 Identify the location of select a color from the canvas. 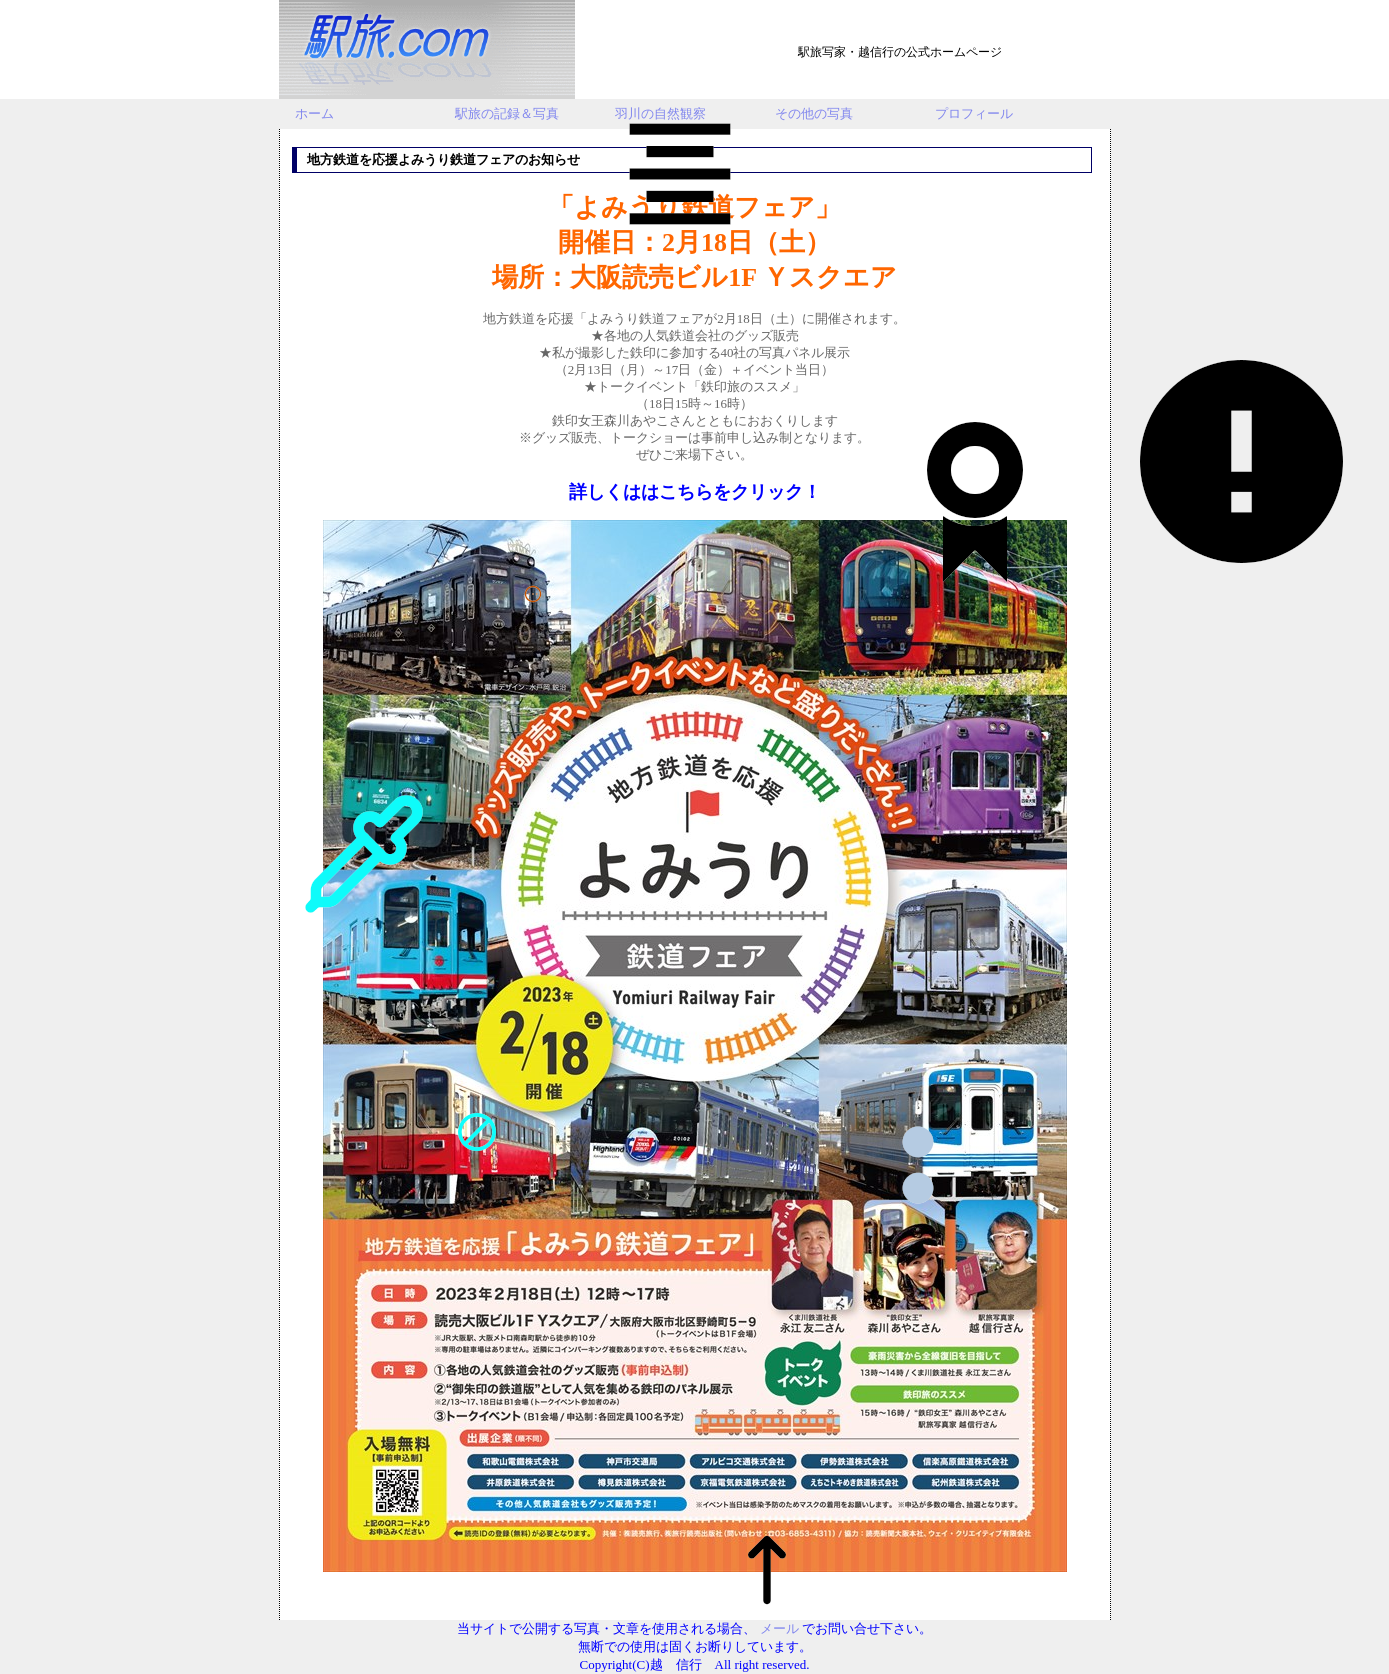
(364, 854).